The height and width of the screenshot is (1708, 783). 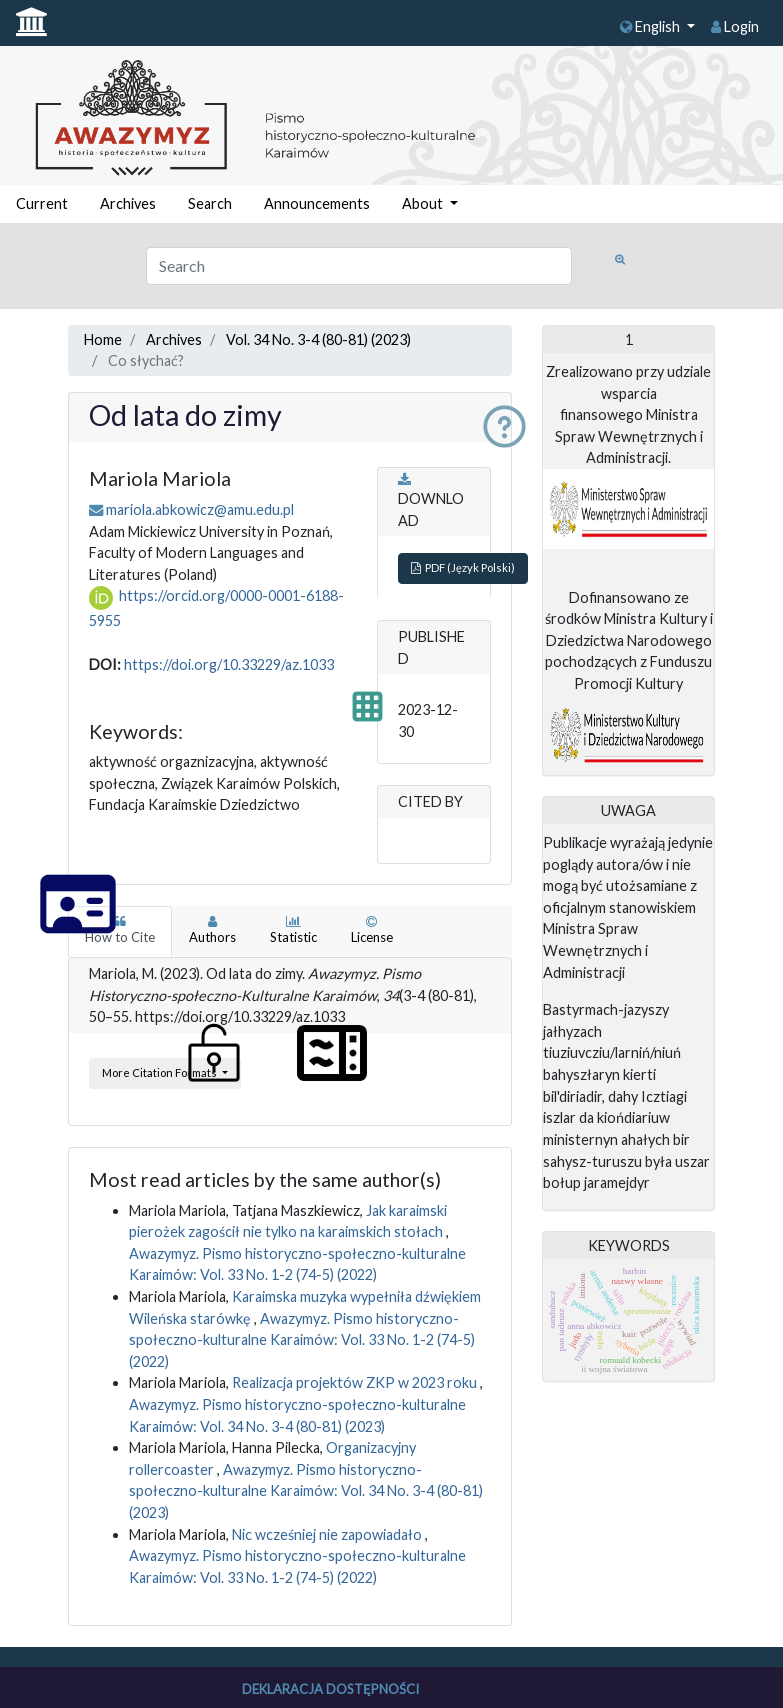 What do you see at coordinates (214, 1056) in the screenshot?
I see `unlocked or unsecured state` at bounding box center [214, 1056].